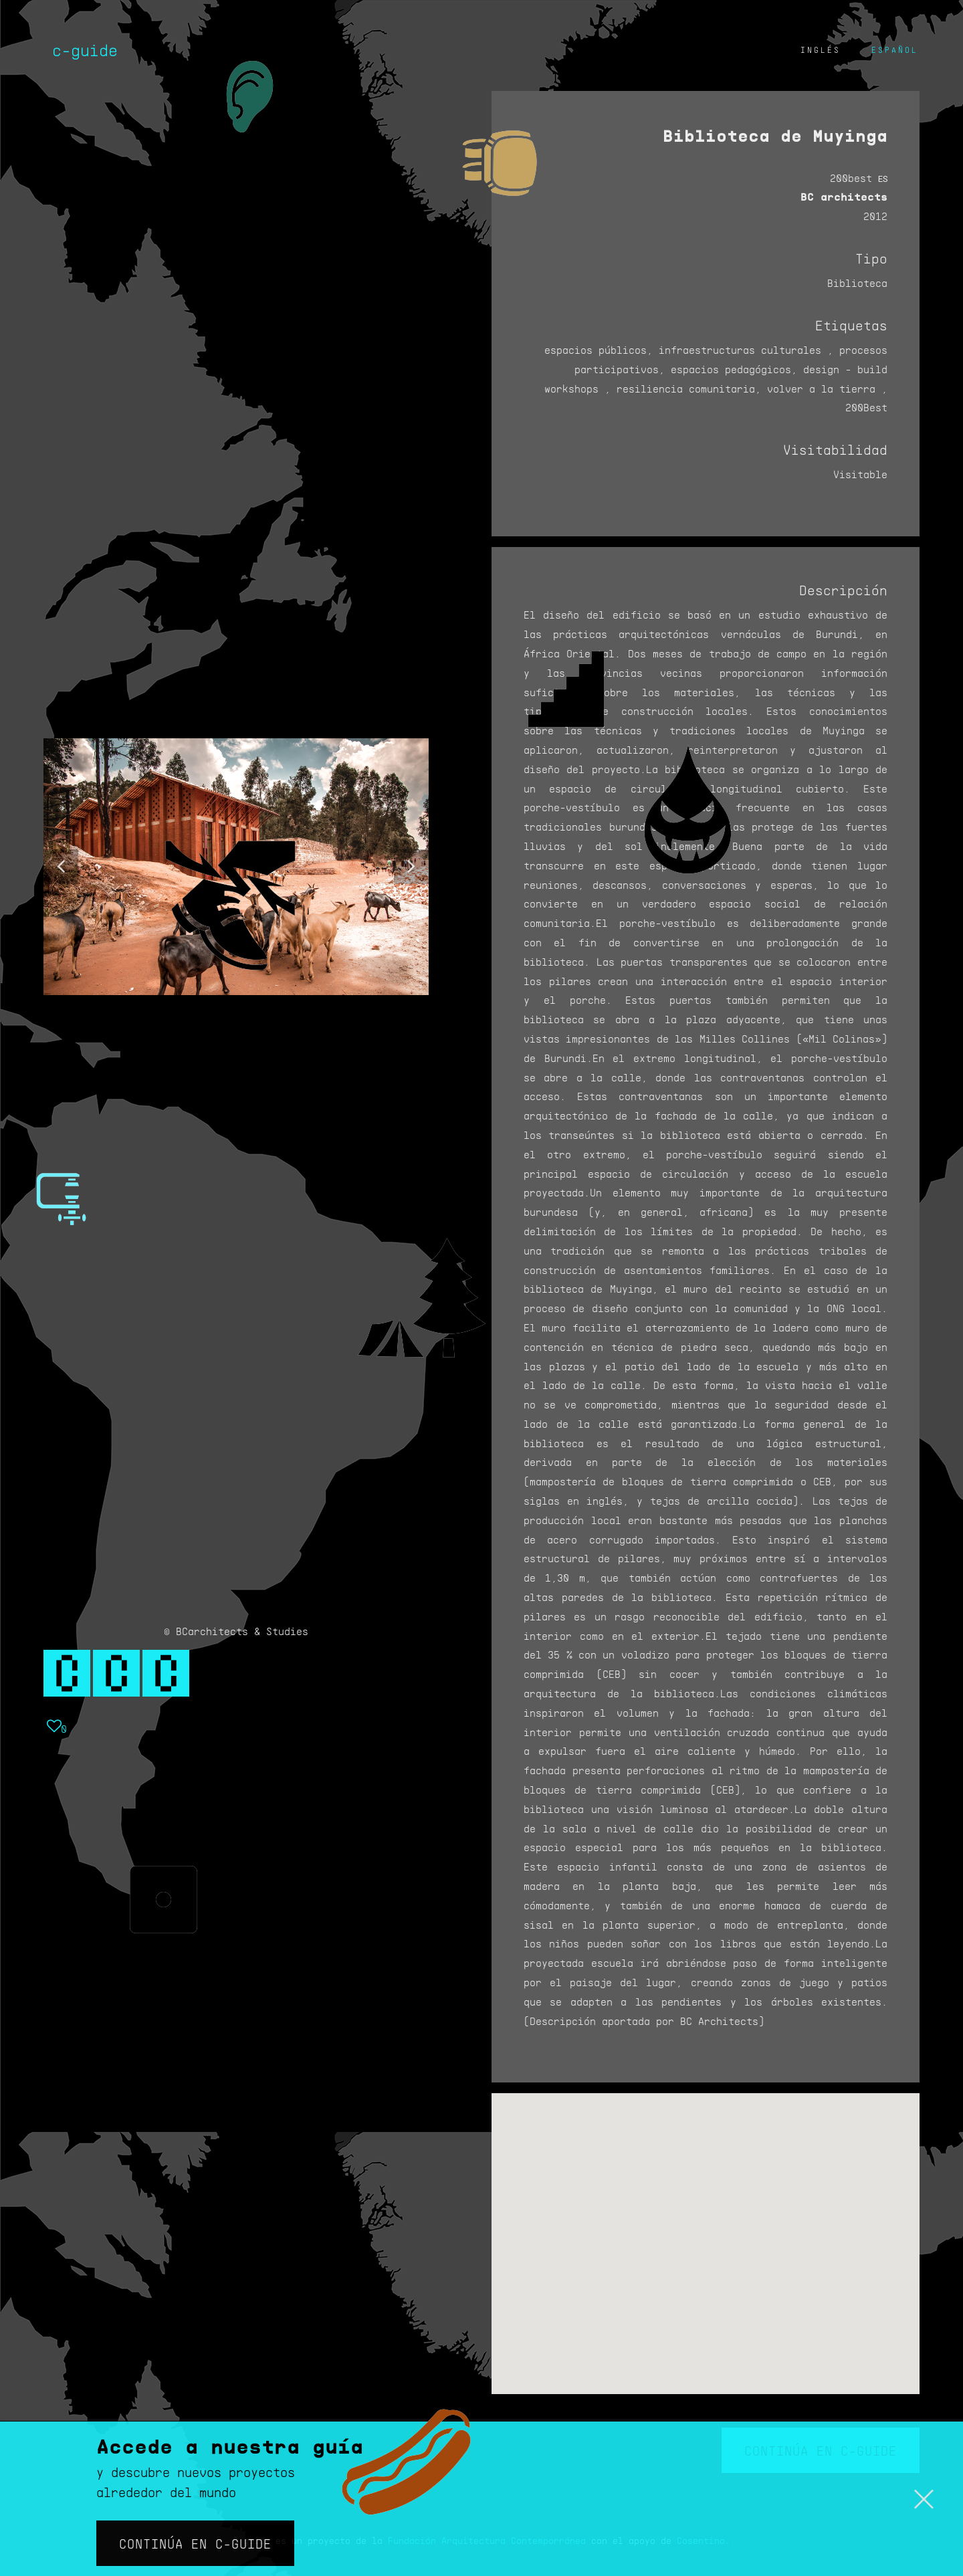 This screenshot has width=963, height=2576. What do you see at coordinates (566, 689) in the screenshot?
I see `navigate to stairs or stairwell` at bounding box center [566, 689].